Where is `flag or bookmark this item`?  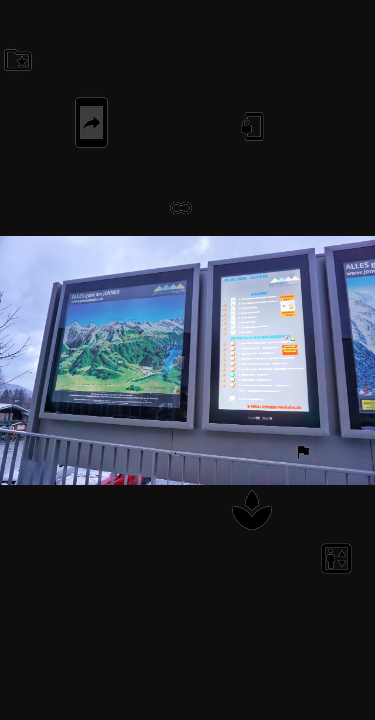
flag or bookmark this item is located at coordinates (303, 452).